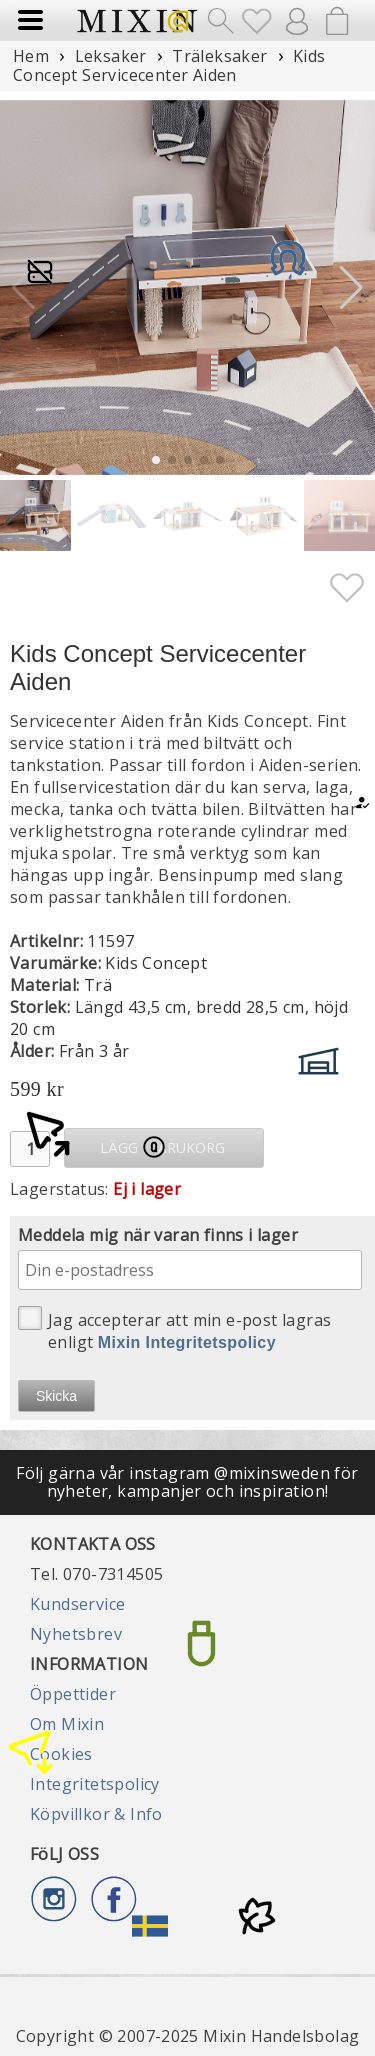  I want to click on user registration completed successfully, so click(362, 802).